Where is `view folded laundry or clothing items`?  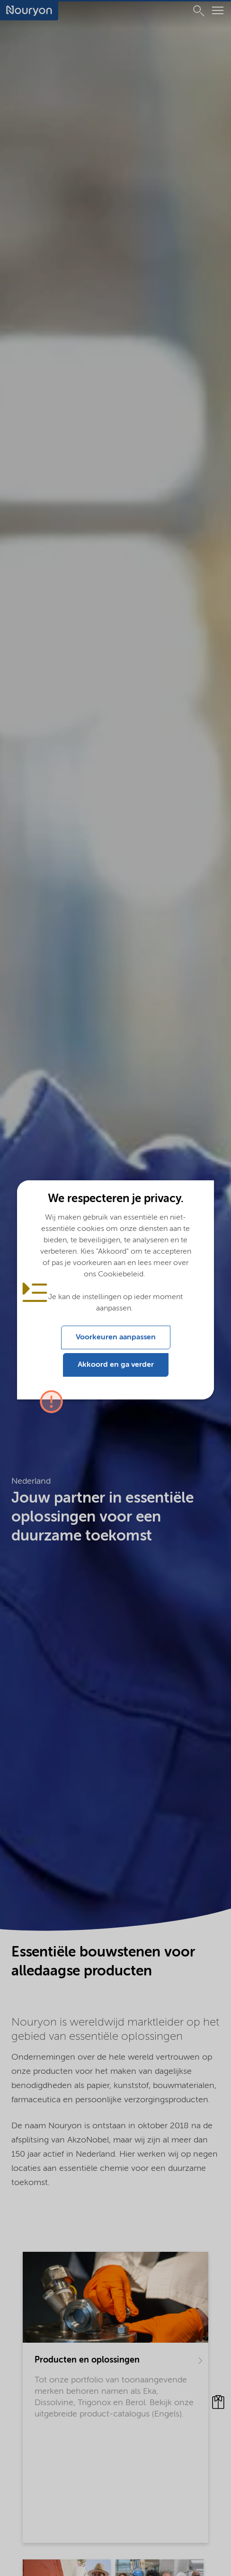 view folded laundry or clothing items is located at coordinates (218, 2402).